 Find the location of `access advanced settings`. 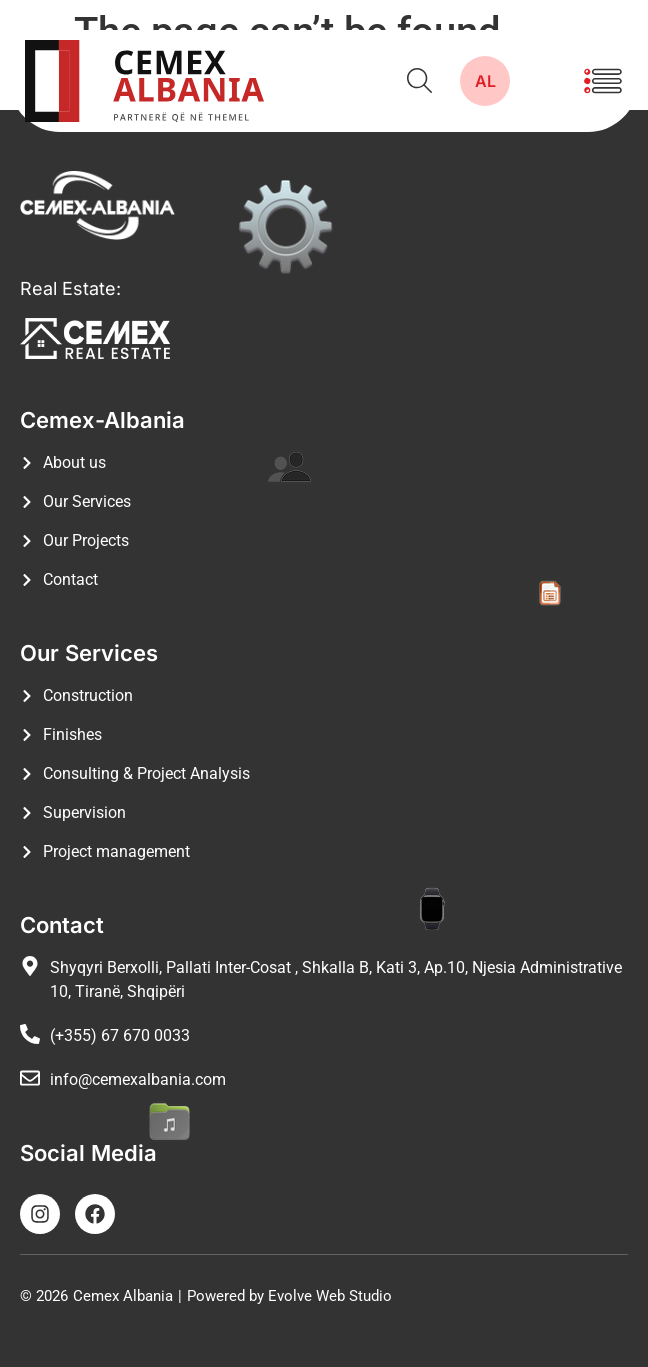

access advanced settings is located at coordinates (286, 227).